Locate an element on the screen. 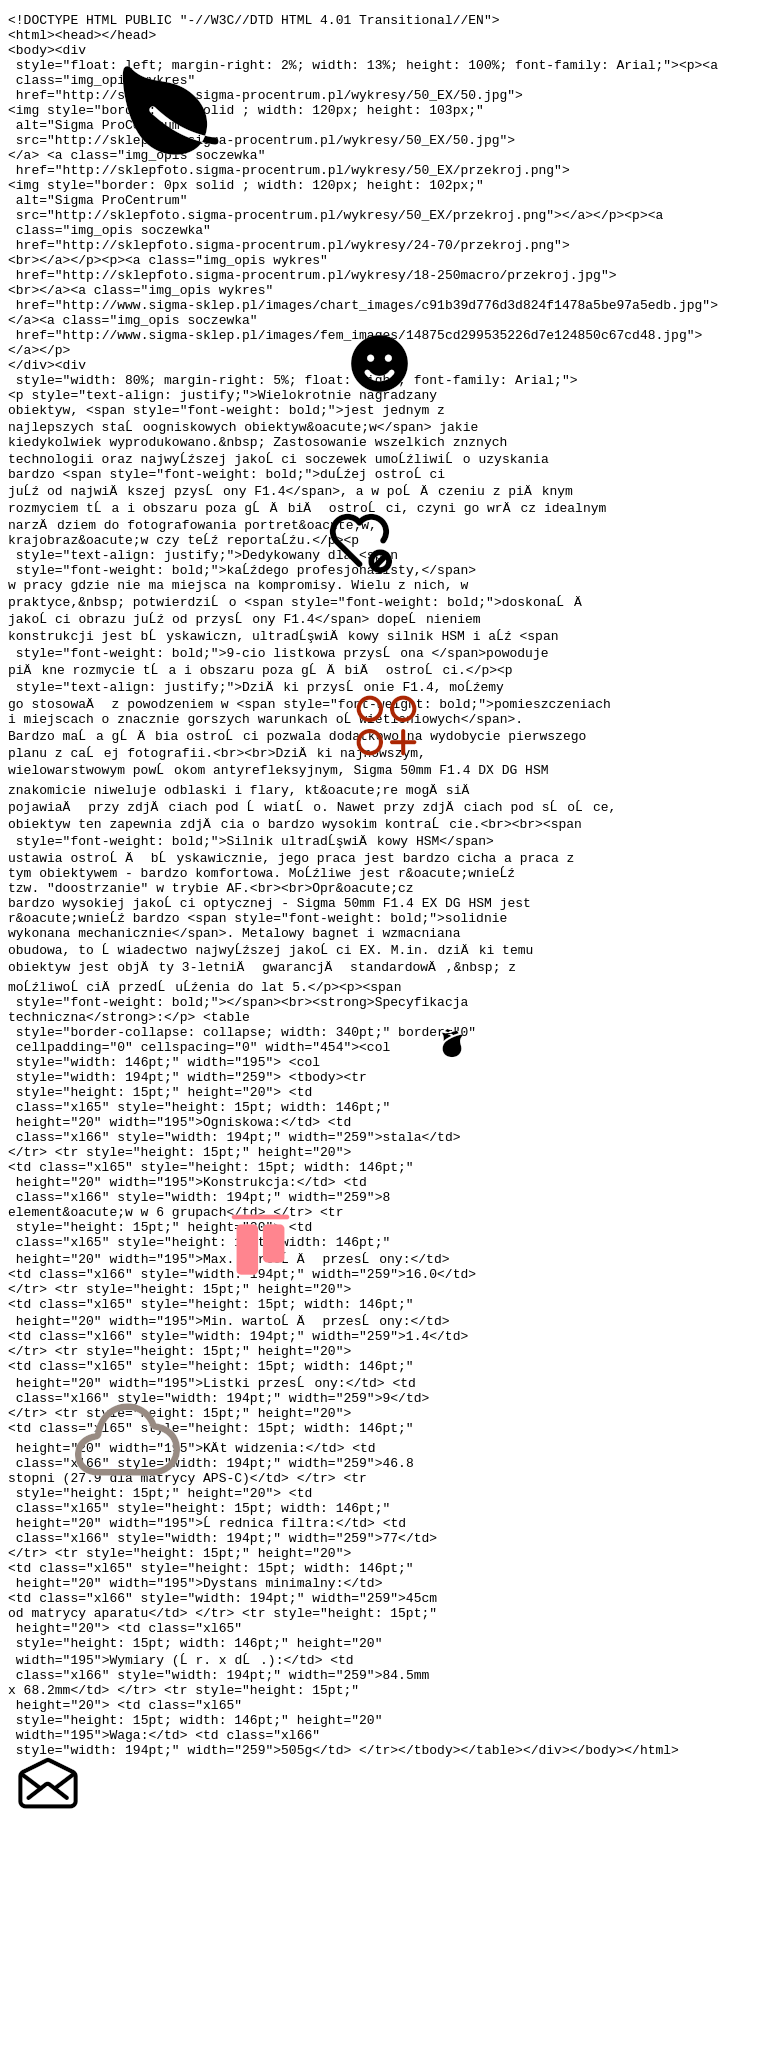 Image resolution: width=777 pixels, height=2048 pixels. view an opened or read email is located at coordinates (48, 1783).